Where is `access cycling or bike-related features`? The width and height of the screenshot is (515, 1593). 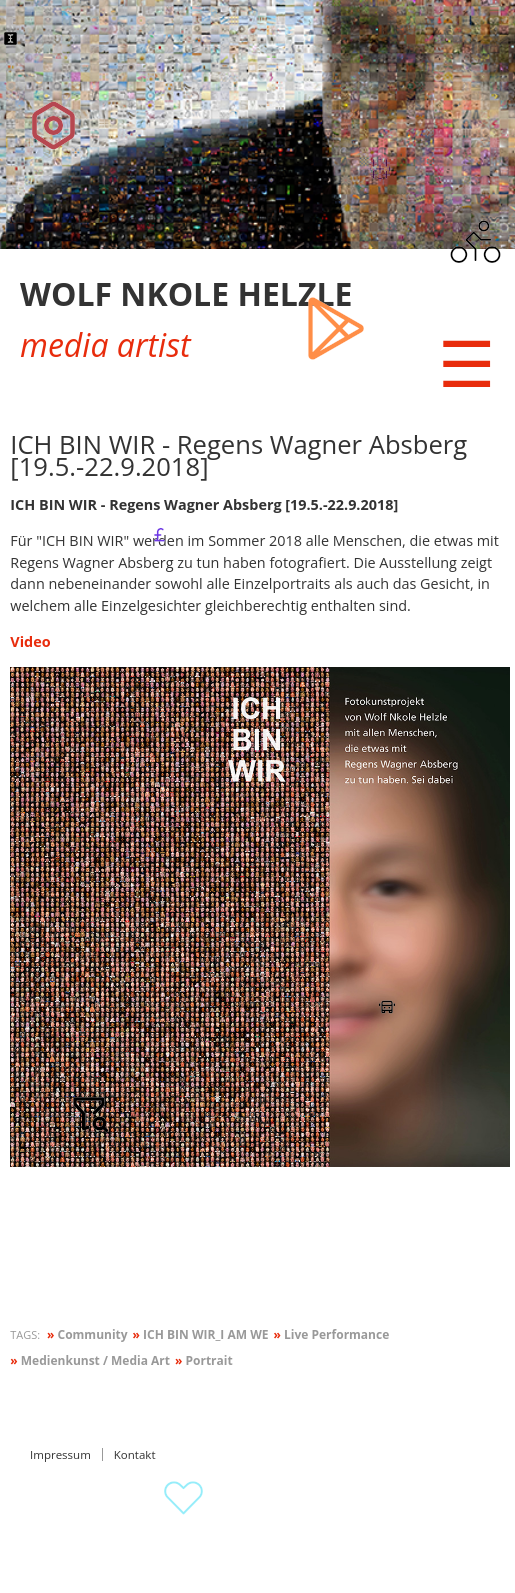
access cycling or bike-related features is located at coordinates (475, 243).